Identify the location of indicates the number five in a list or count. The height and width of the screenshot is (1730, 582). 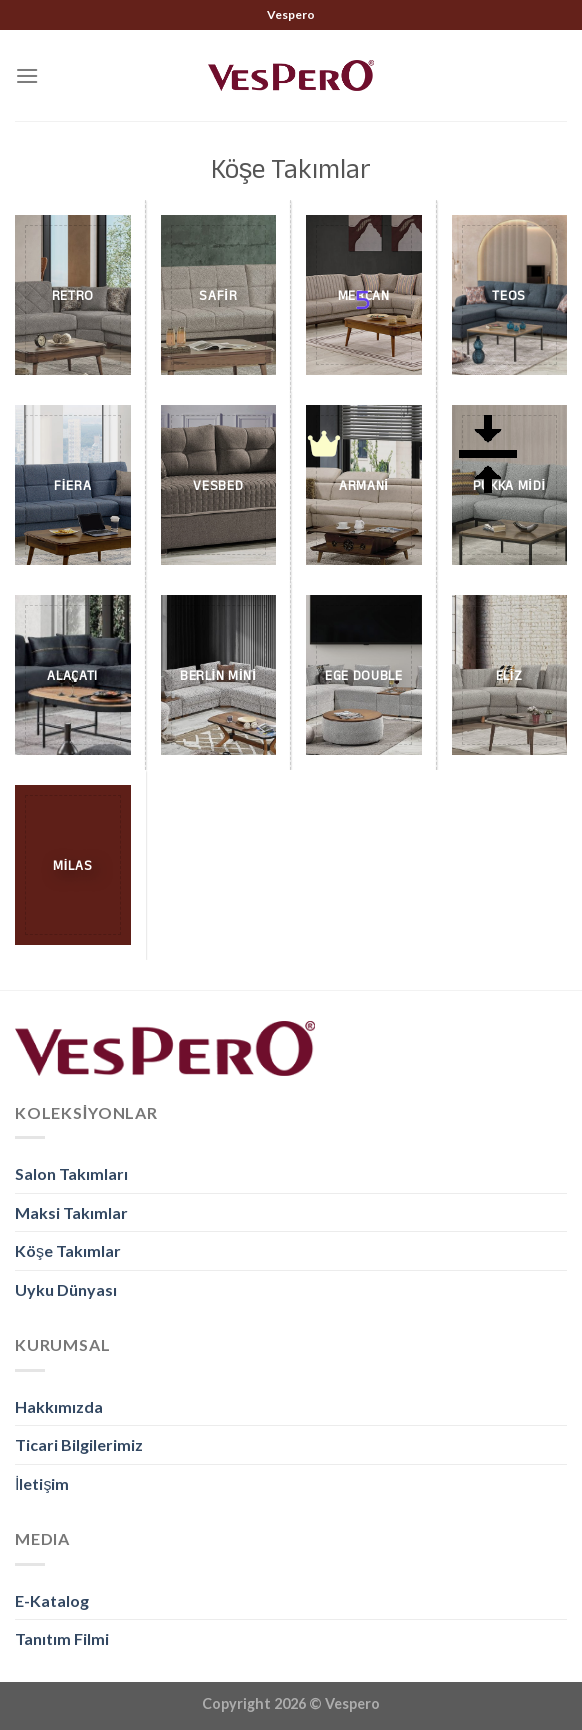
(363, 300).